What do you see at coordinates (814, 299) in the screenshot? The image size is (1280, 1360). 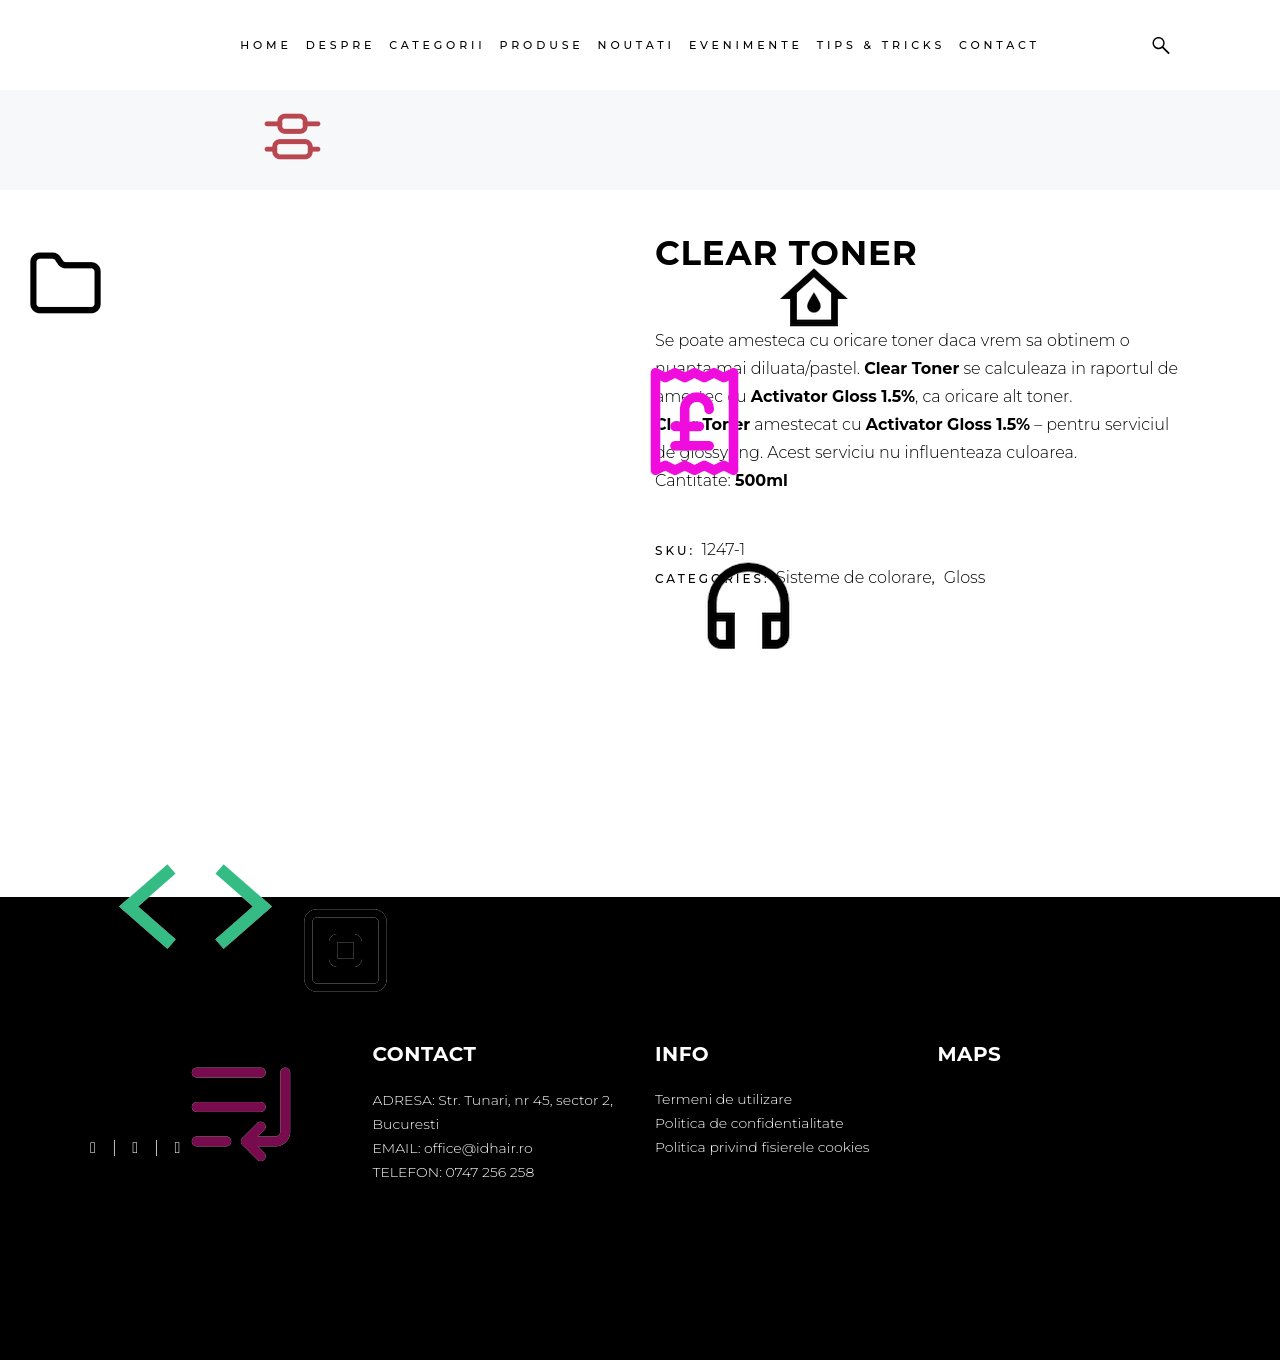 I see `indicates water damage or flooding in a home` at bounding box center [814, 299].